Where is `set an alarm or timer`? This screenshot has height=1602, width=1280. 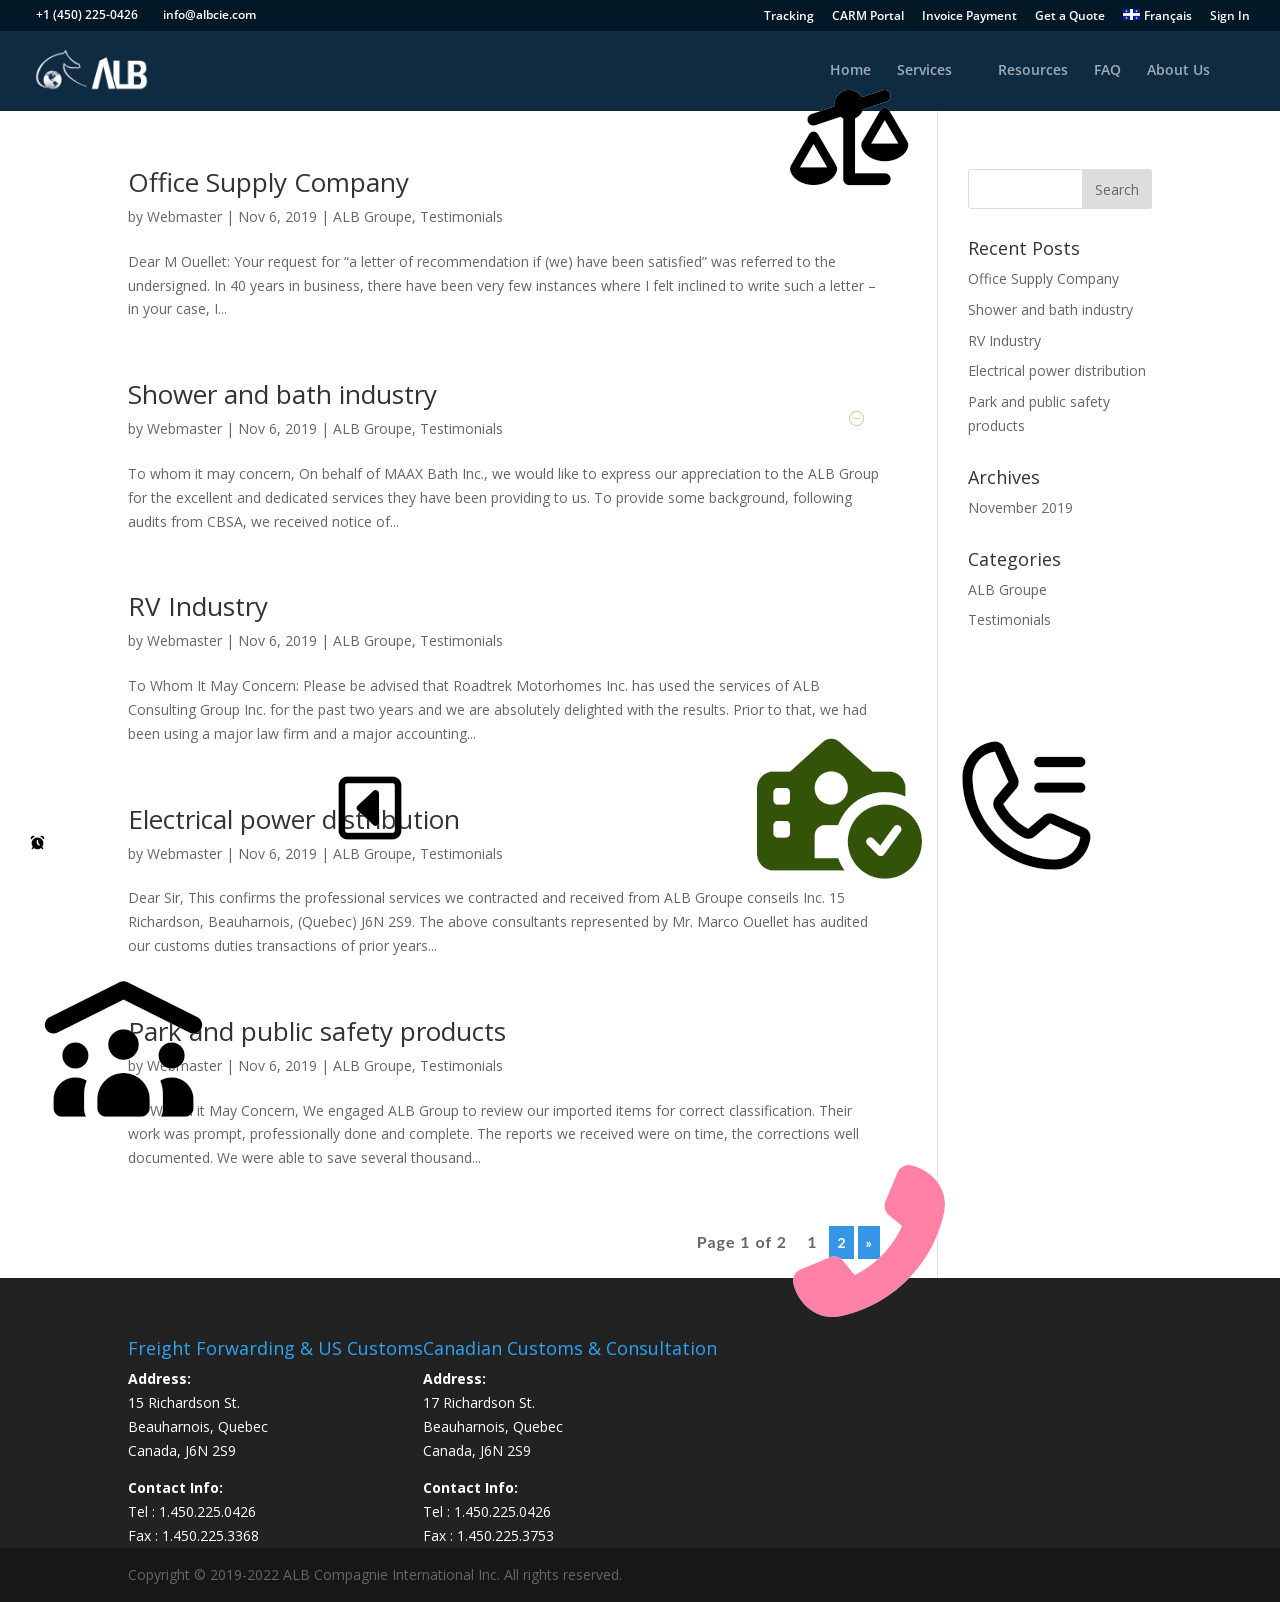
set an alarm or timer is located at coordinates (37, 842).